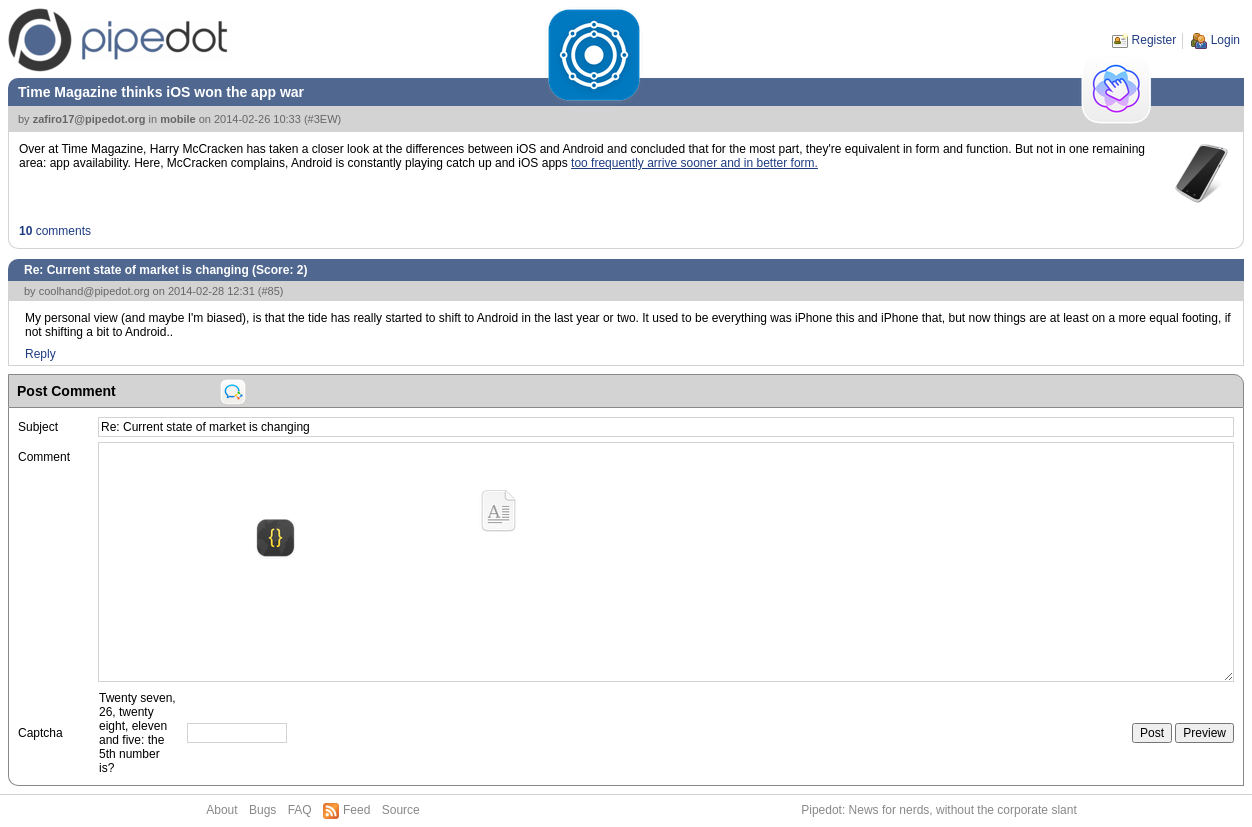 This screenshot has height=827, width=1252. Describe the element at coordinates (594, 55) in the screenshot. I see `open the Neon app` at that location.